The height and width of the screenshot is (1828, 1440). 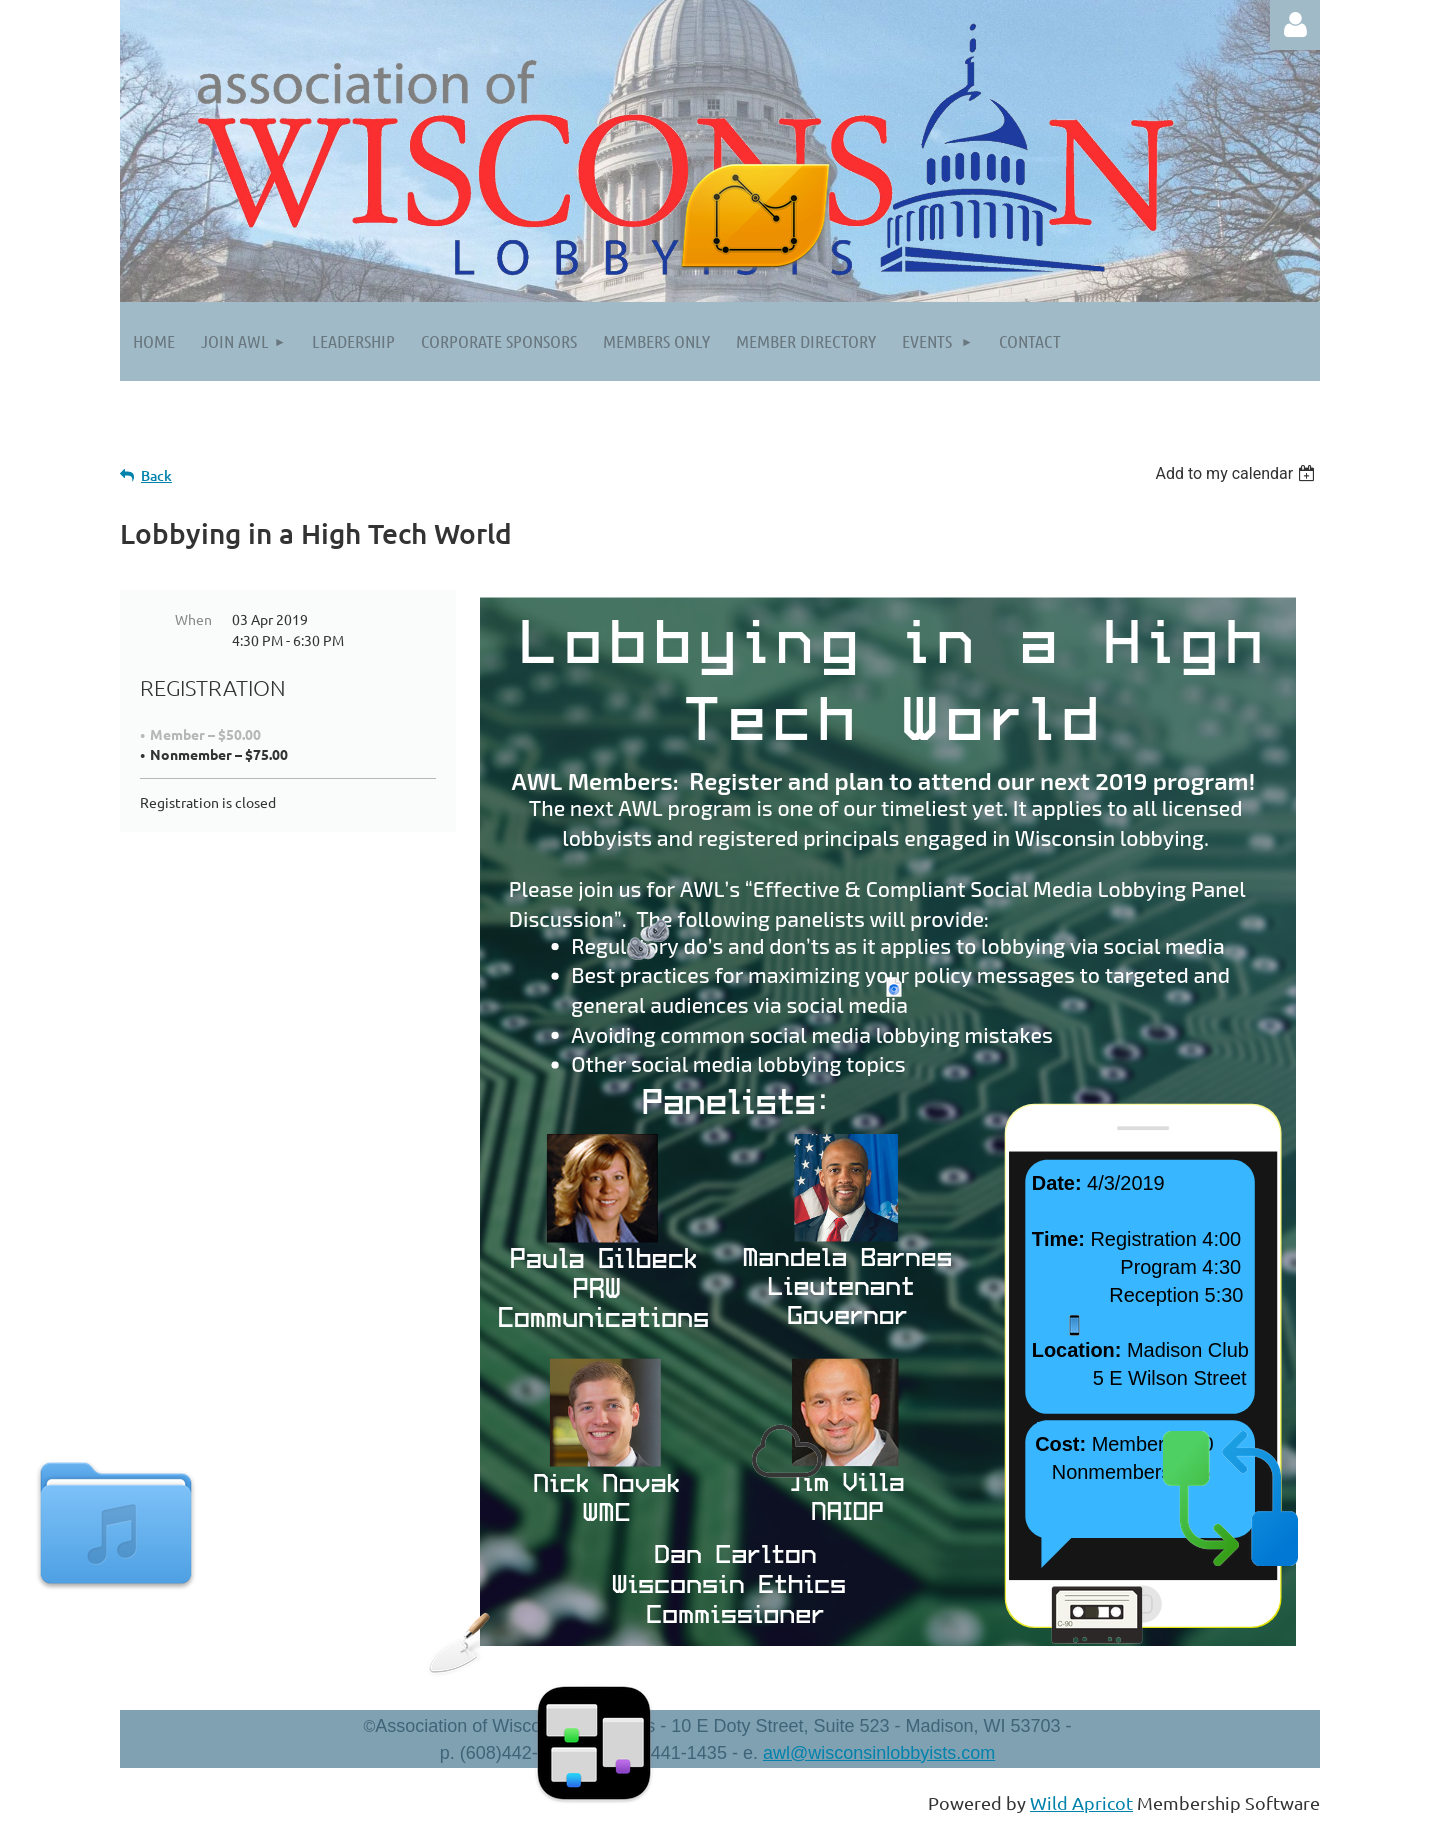 What do you see at coordinates (594, 1743) in the screenshot?
I see `open mission control to view all open windows` at bounding box center [594, 1743].